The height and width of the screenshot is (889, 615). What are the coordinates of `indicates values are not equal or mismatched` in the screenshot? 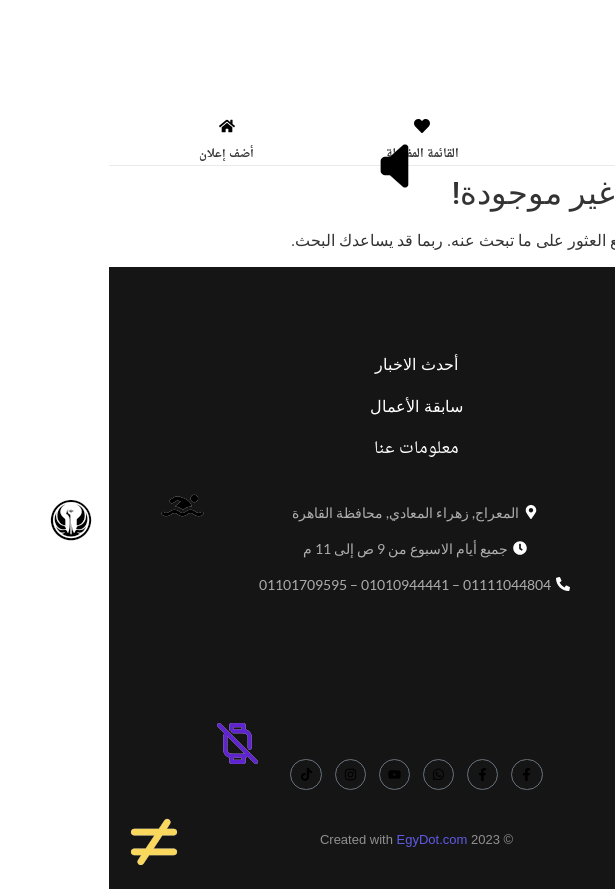 It's located at (154, 842).